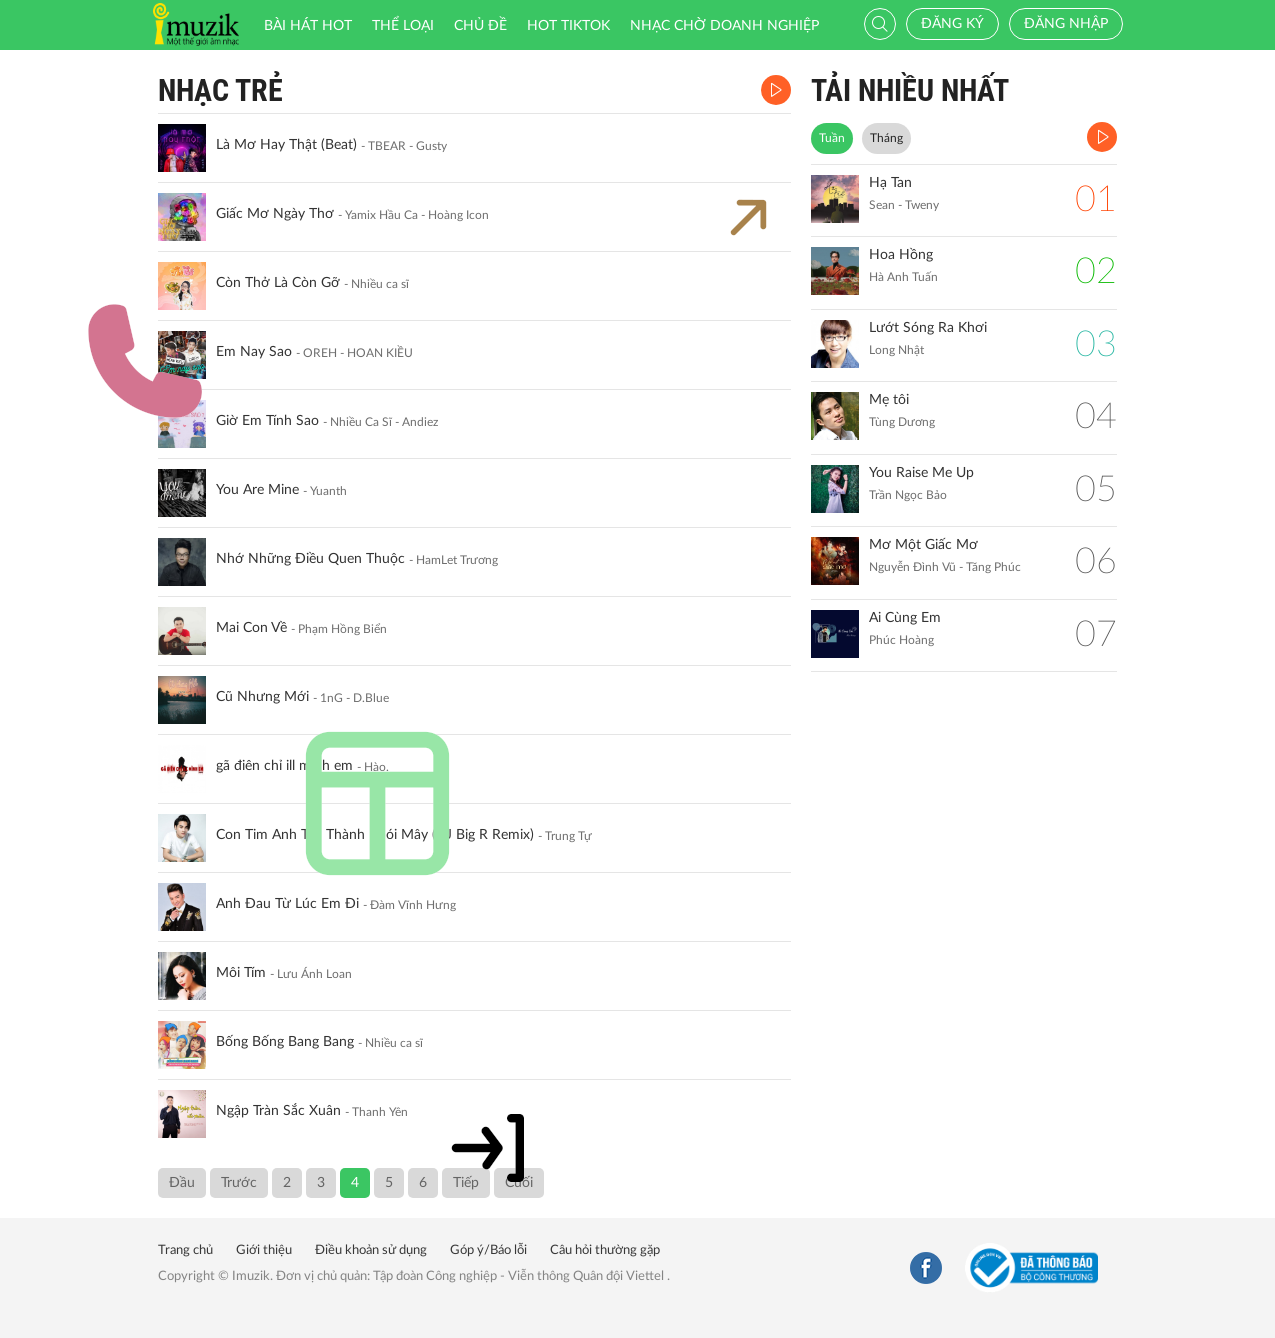 This screenshot has height=1338, width=1275. I want to click on make a phone call, so click(145, 361).